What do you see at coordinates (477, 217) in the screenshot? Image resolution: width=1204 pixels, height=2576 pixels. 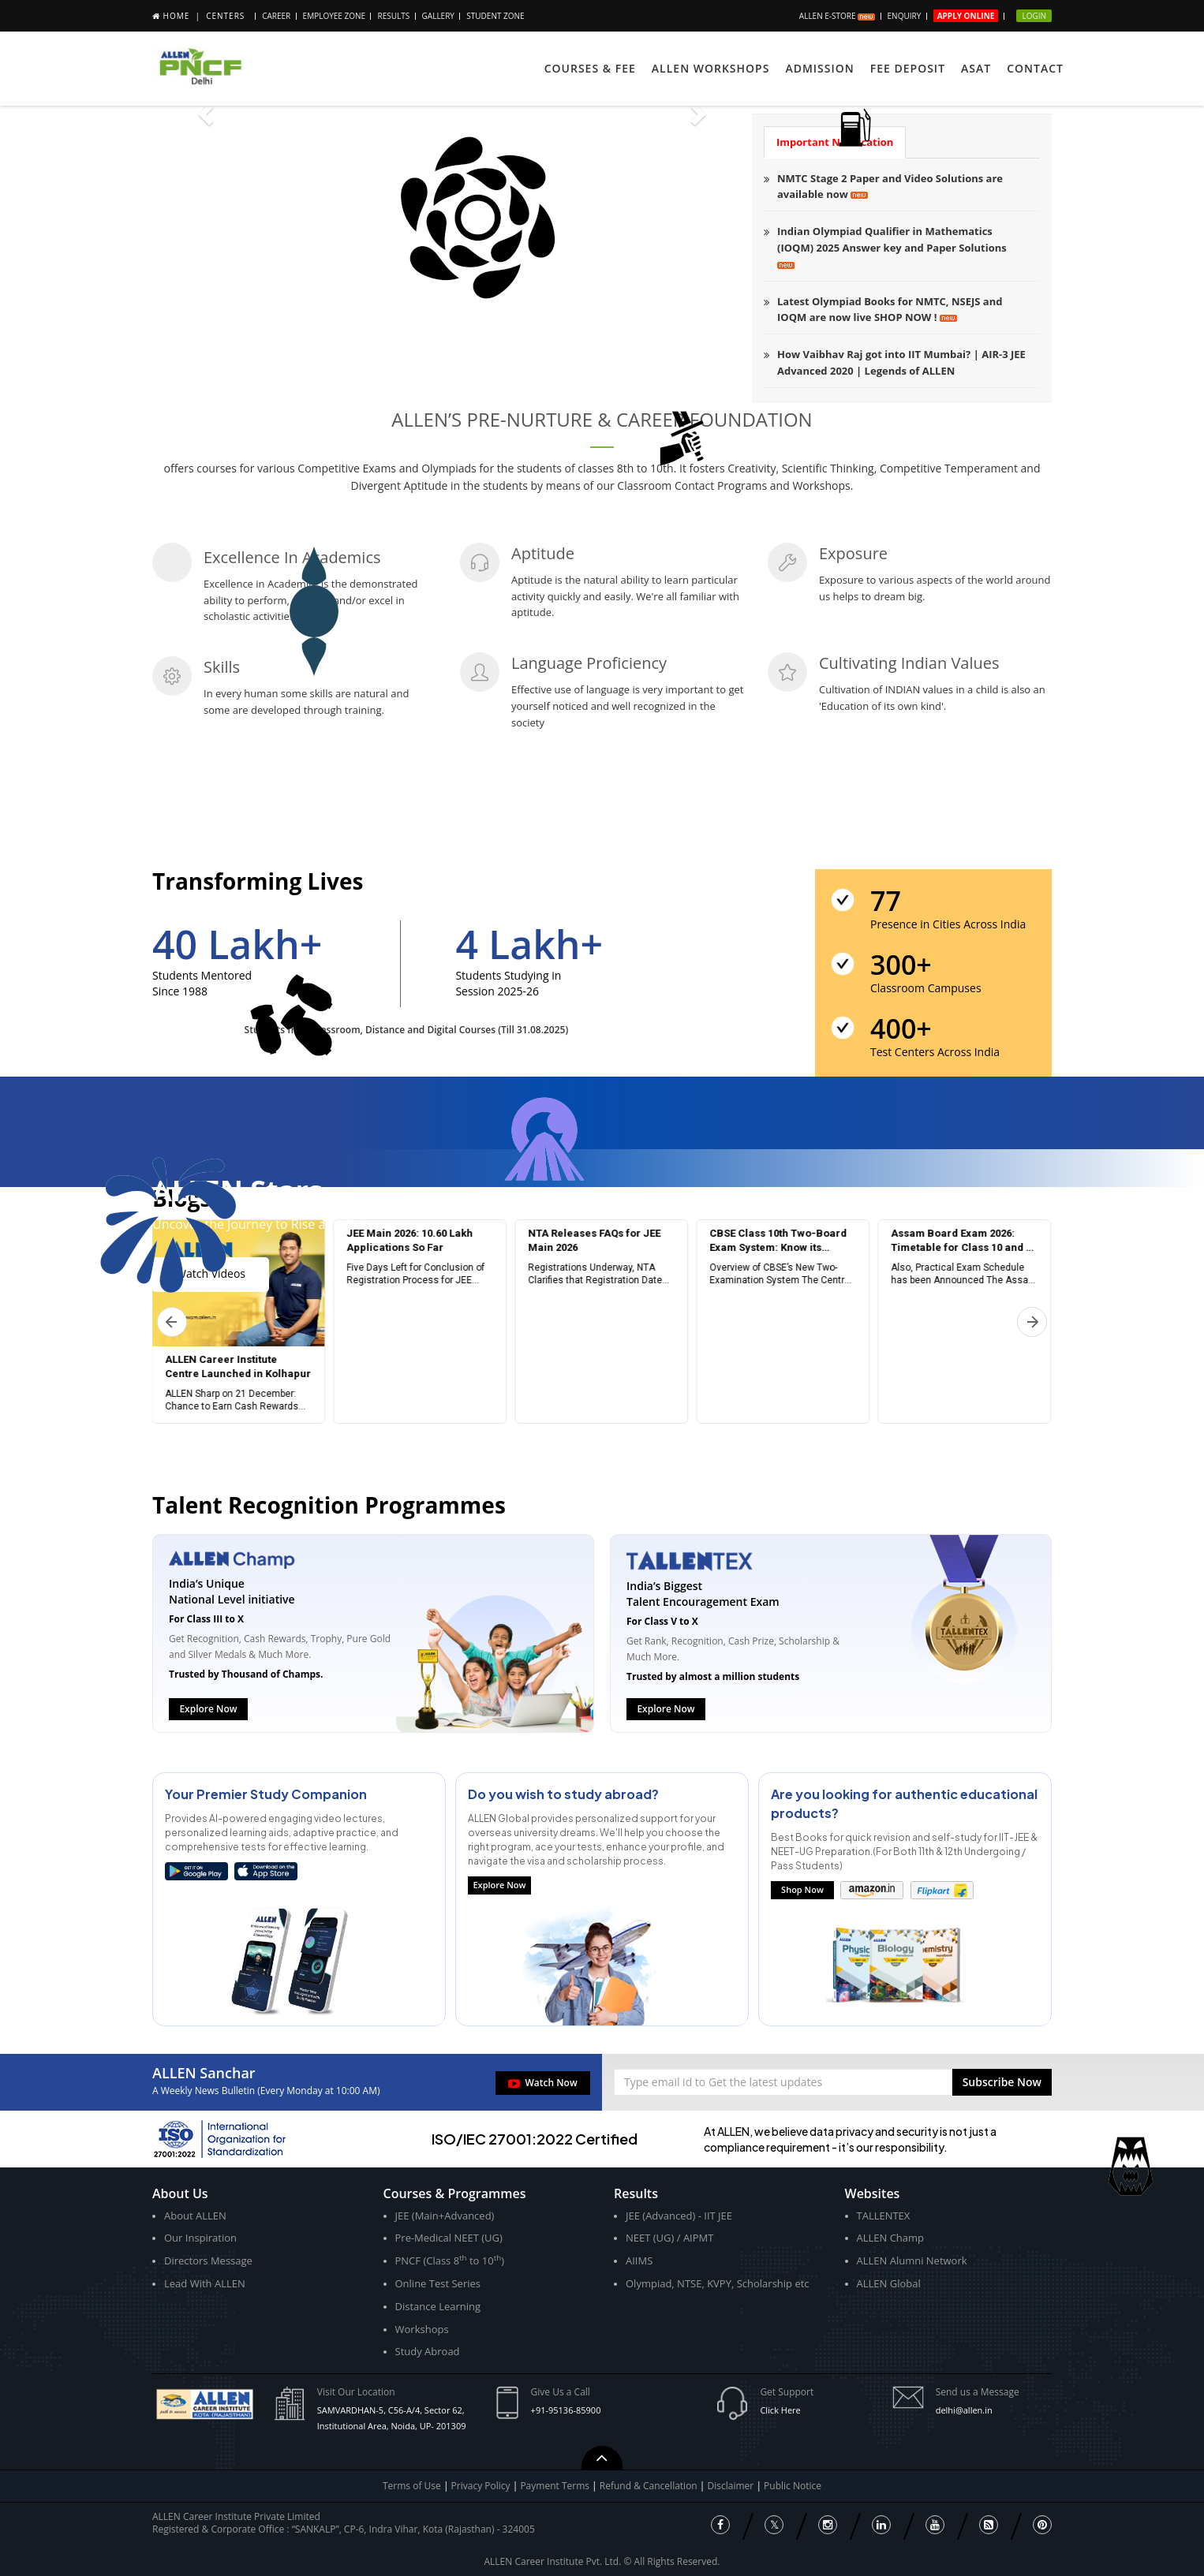 I see `indicates an oil or petroleum resource in a game` at bounding box center [477, 217].